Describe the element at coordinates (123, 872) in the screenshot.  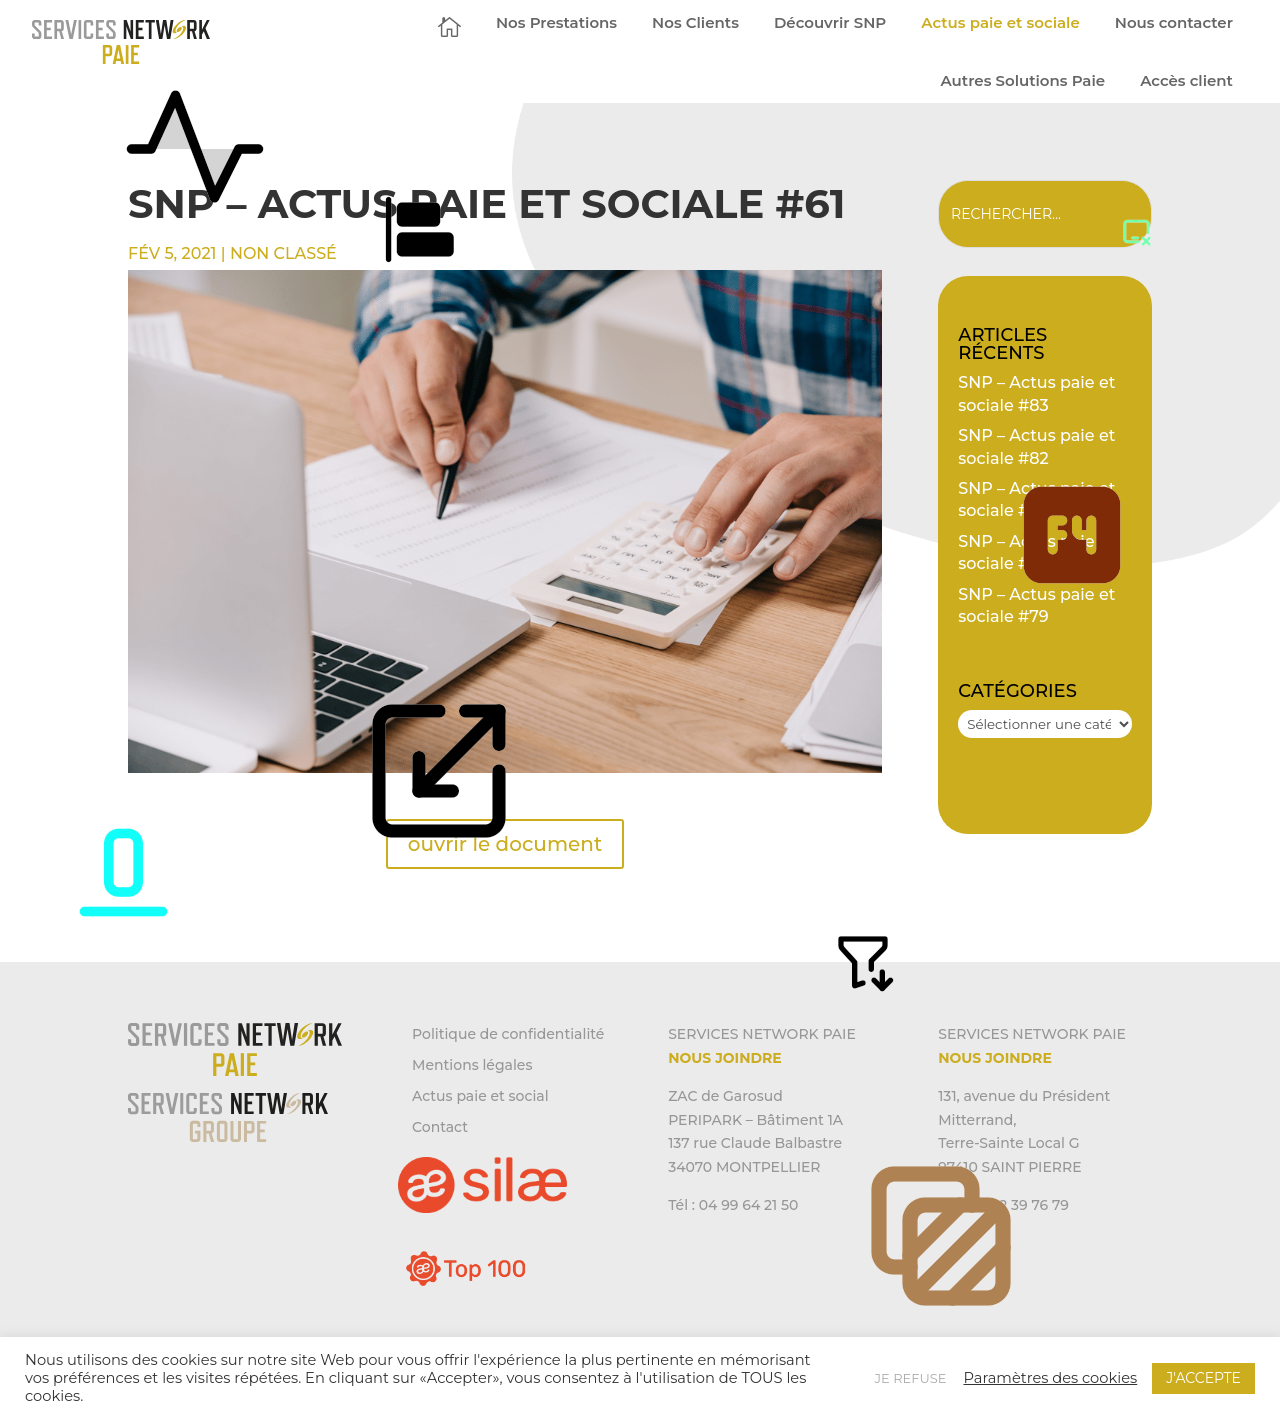
I see `align selected elements to the bottom` at that location.